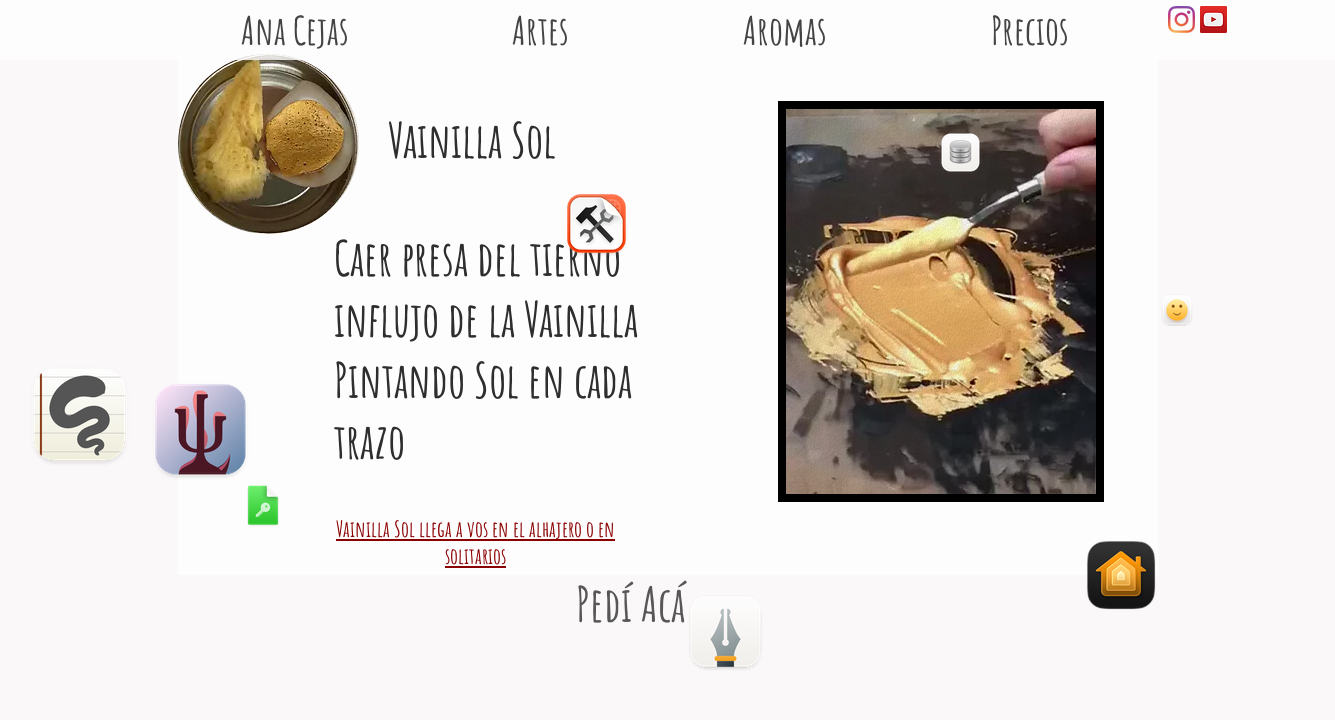 The height and width of the screenshot is (720, 1335). What do you see at coordinates (79, 414) in the screenshot?
I see `open rnote handwriting and note-taking app` at bounding box center [79, 414].